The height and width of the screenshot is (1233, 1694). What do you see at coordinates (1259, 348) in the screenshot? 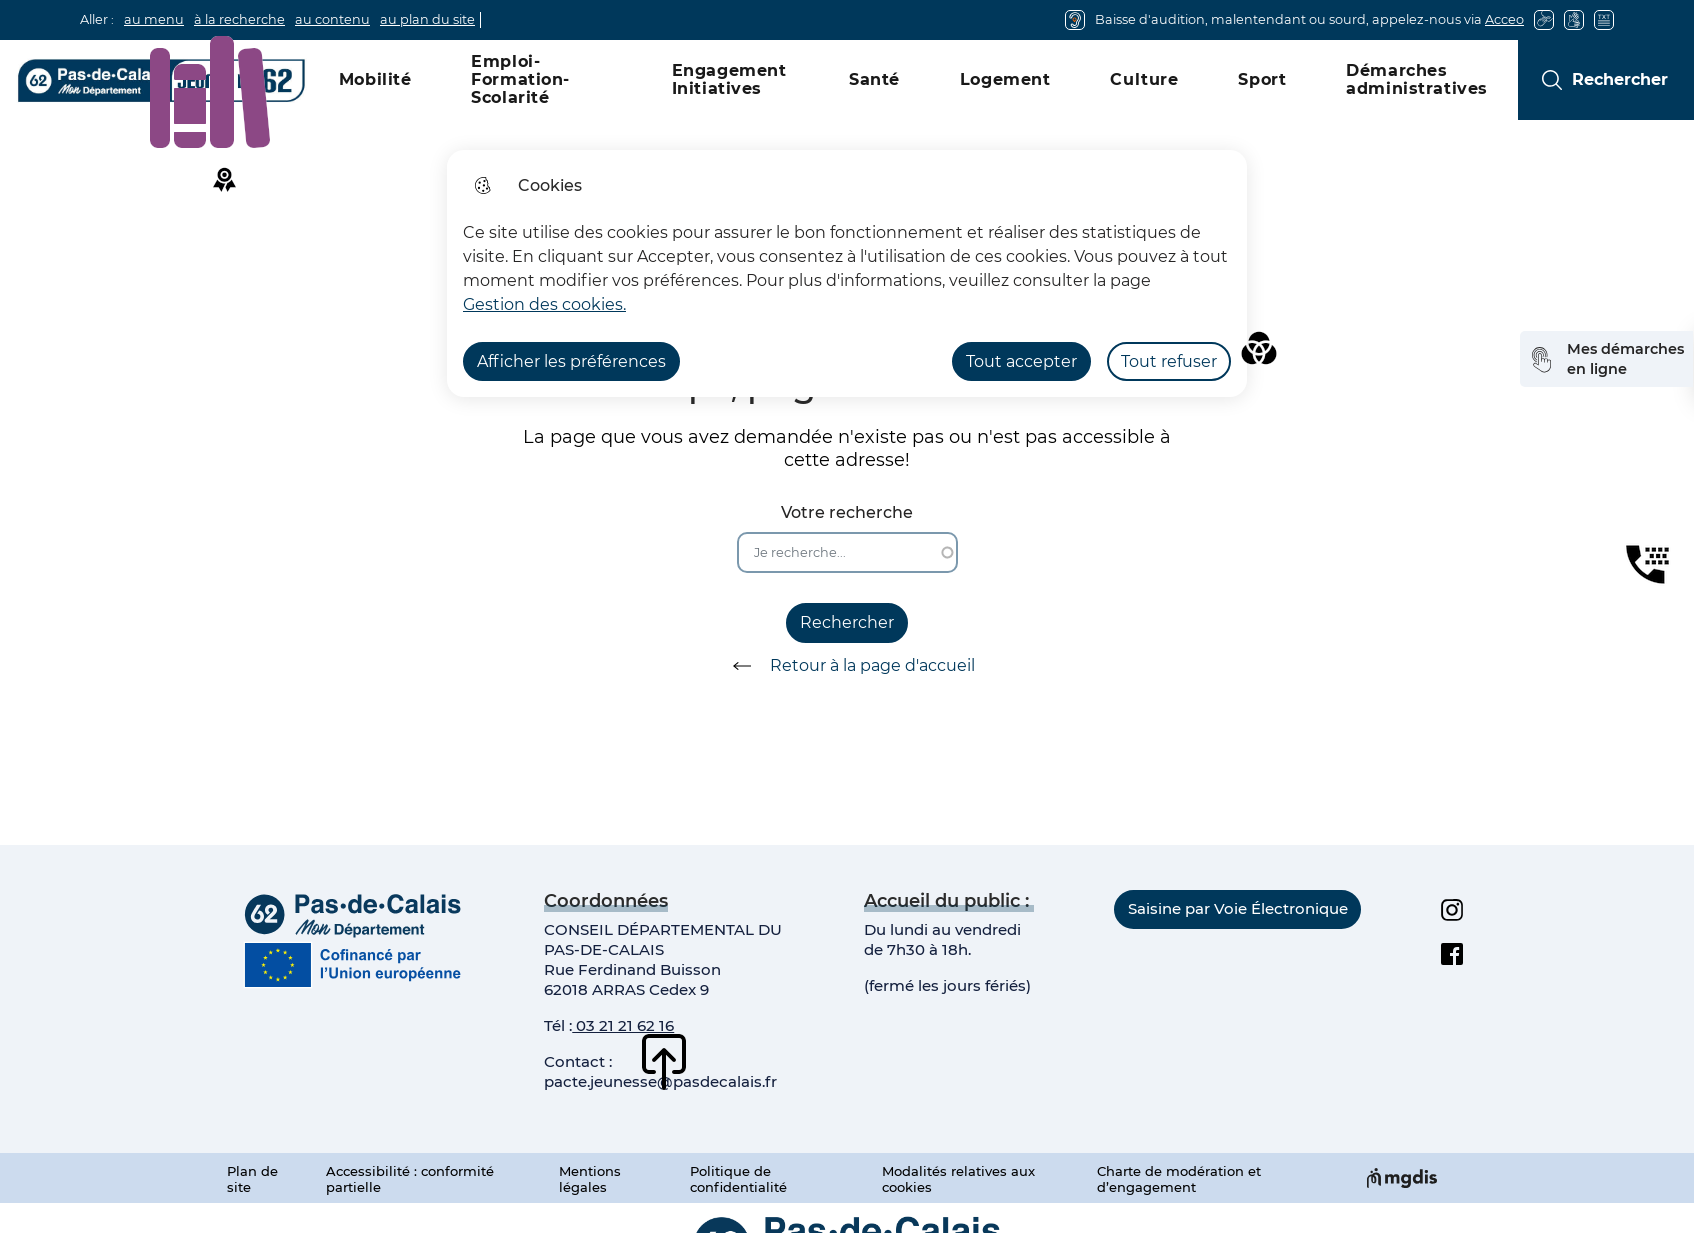
I see `adjust color filter settings` at bounding box center [1259, 348].